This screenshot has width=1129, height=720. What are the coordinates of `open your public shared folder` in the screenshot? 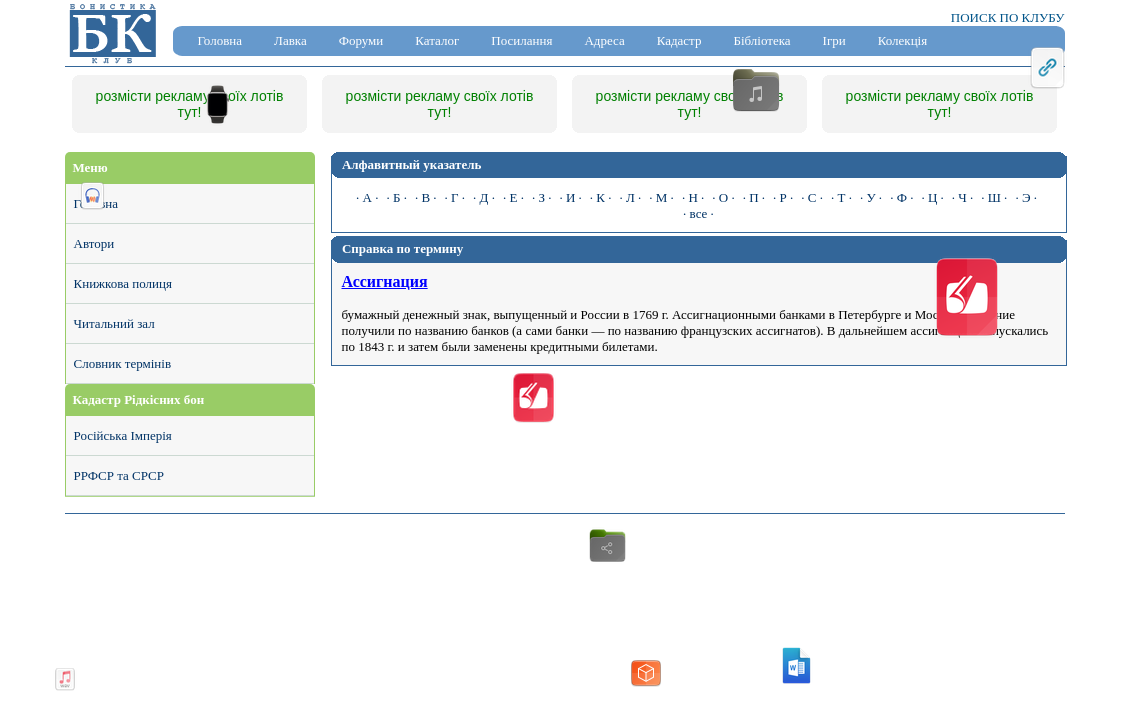 It's located at (607, 545).